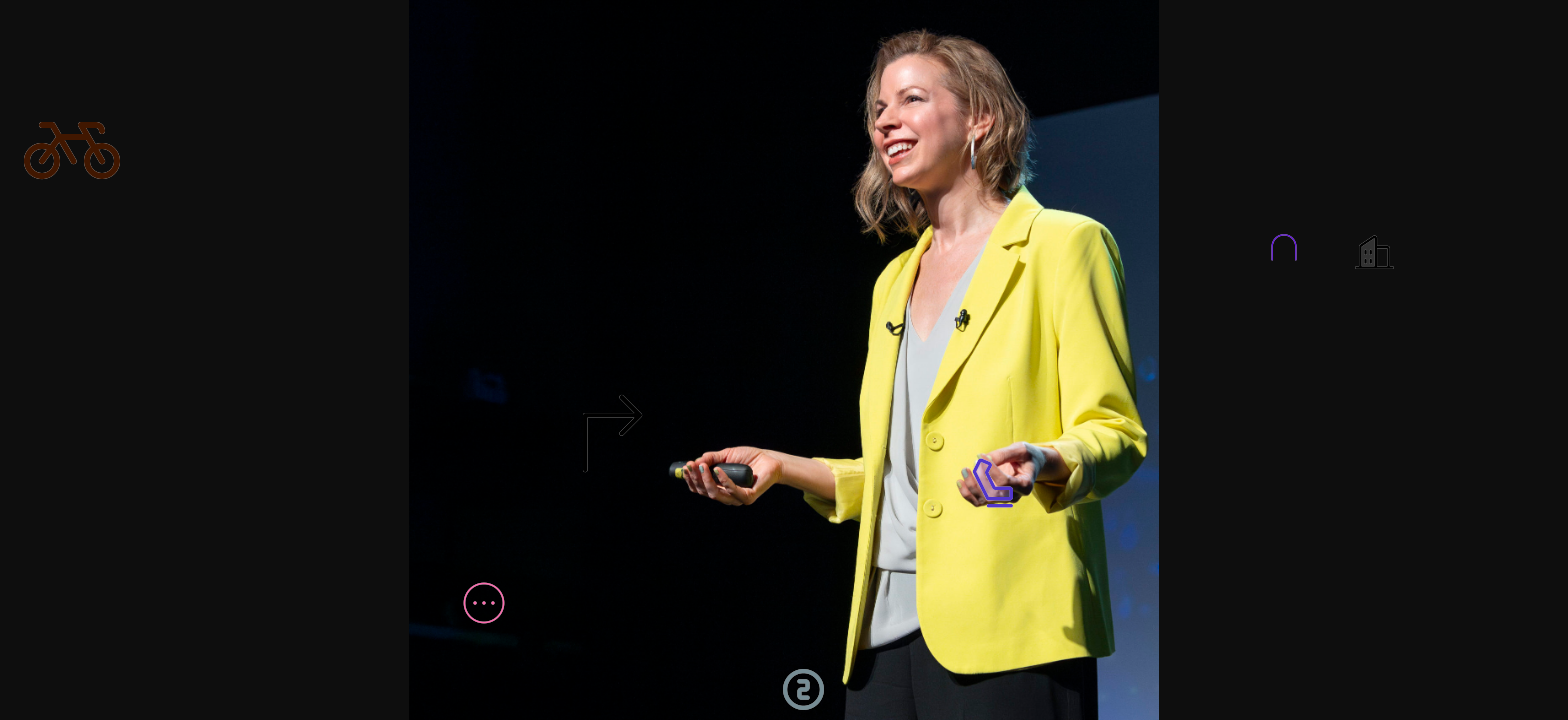 The height and width of the screenshot is (720, 1568). What do you see at coordinates (803, 689) in the screenshot?
I see `indicates step 2 in a multi-step process` at bounding box center [803, 689].